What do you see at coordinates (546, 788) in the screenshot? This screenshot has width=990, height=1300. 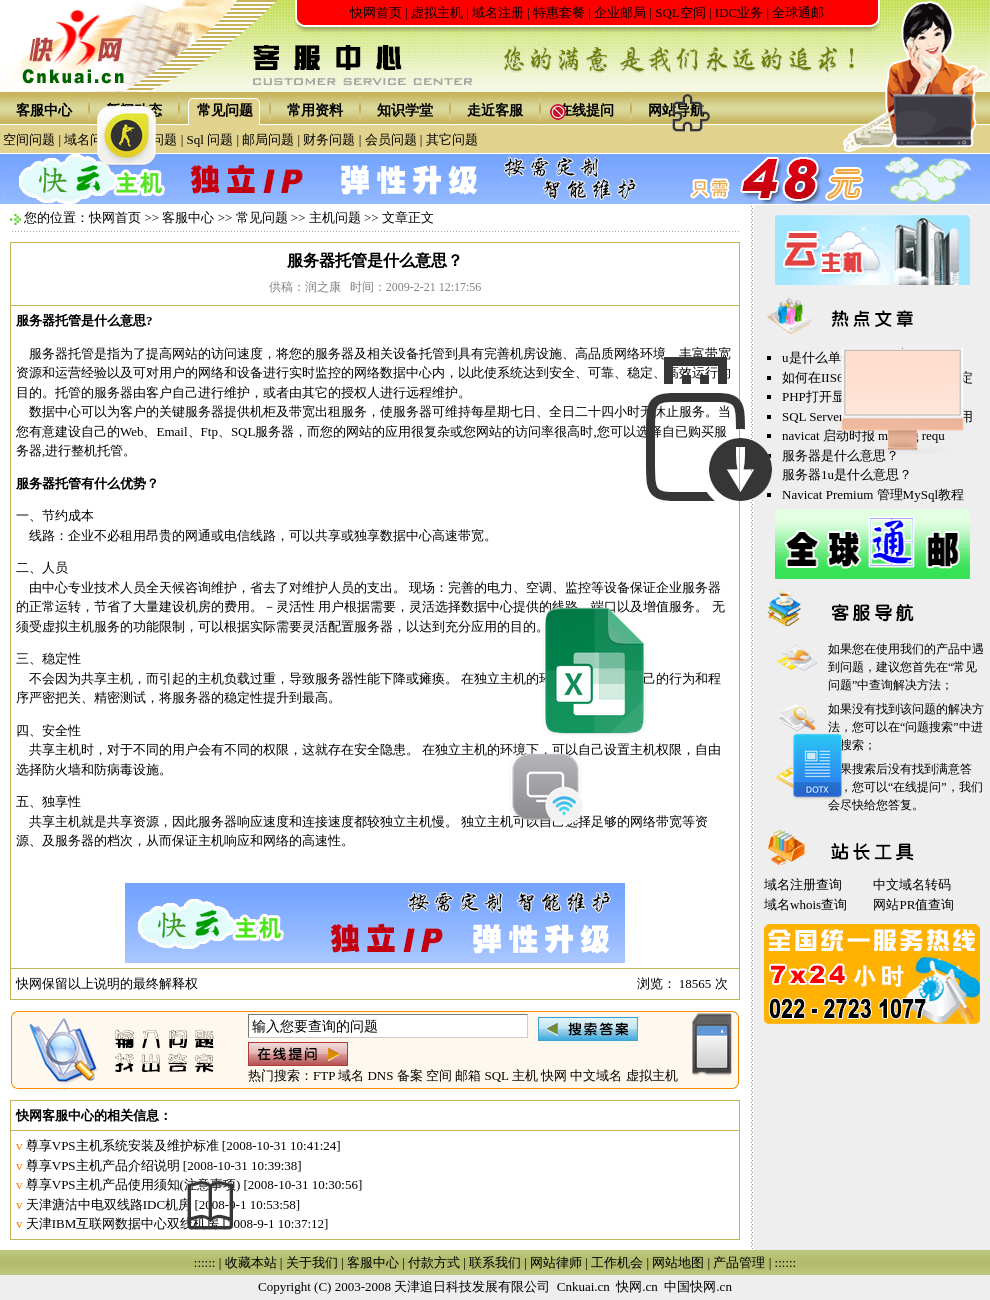 I see `open remote desktop preferences` at bounding box center [546, 788].